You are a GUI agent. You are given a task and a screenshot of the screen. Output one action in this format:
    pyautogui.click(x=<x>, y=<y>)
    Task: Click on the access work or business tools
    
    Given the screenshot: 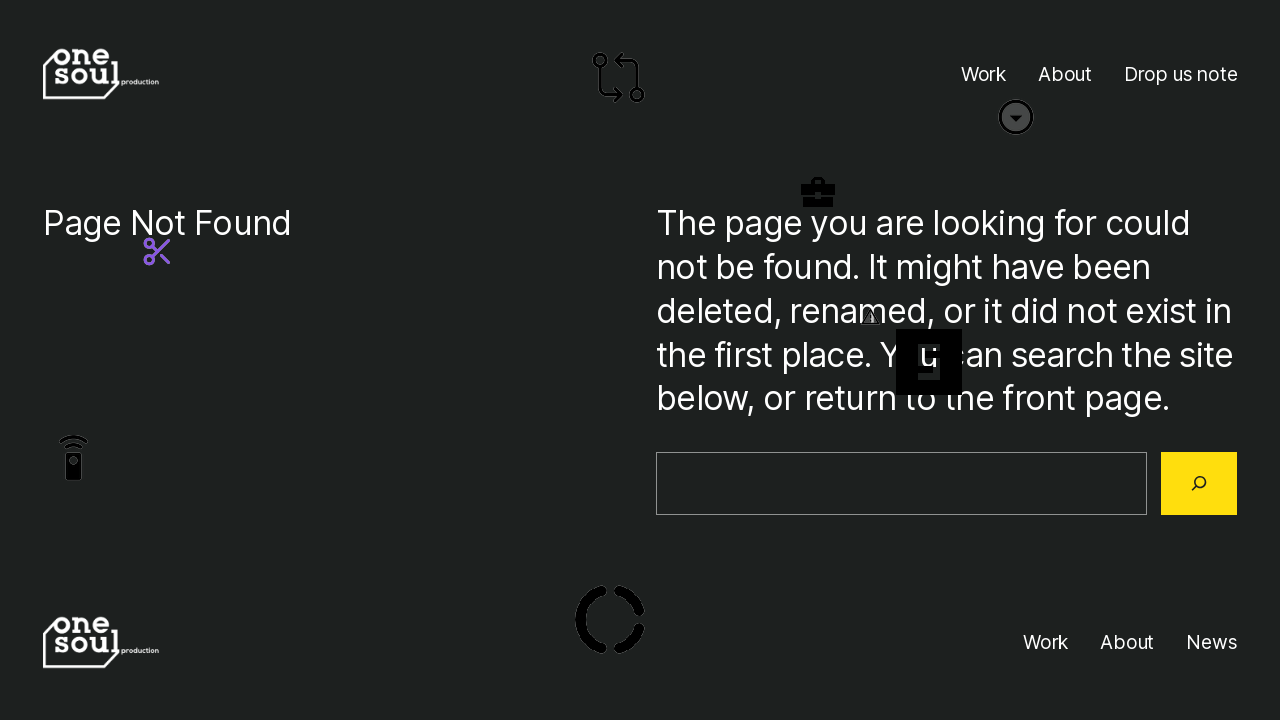 What is the action you would take?
    pyautogui.click(x=818, y=192)
    